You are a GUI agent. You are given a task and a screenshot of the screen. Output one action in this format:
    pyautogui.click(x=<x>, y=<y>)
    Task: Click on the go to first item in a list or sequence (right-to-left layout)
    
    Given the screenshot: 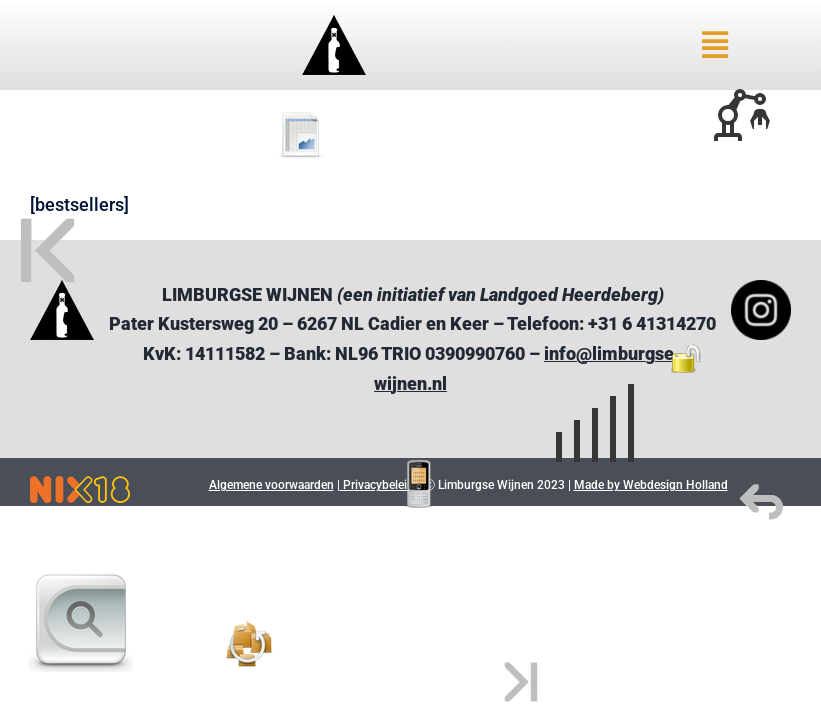 What is the action you would take?
    pyautogui.click(x=47, y=250)
    